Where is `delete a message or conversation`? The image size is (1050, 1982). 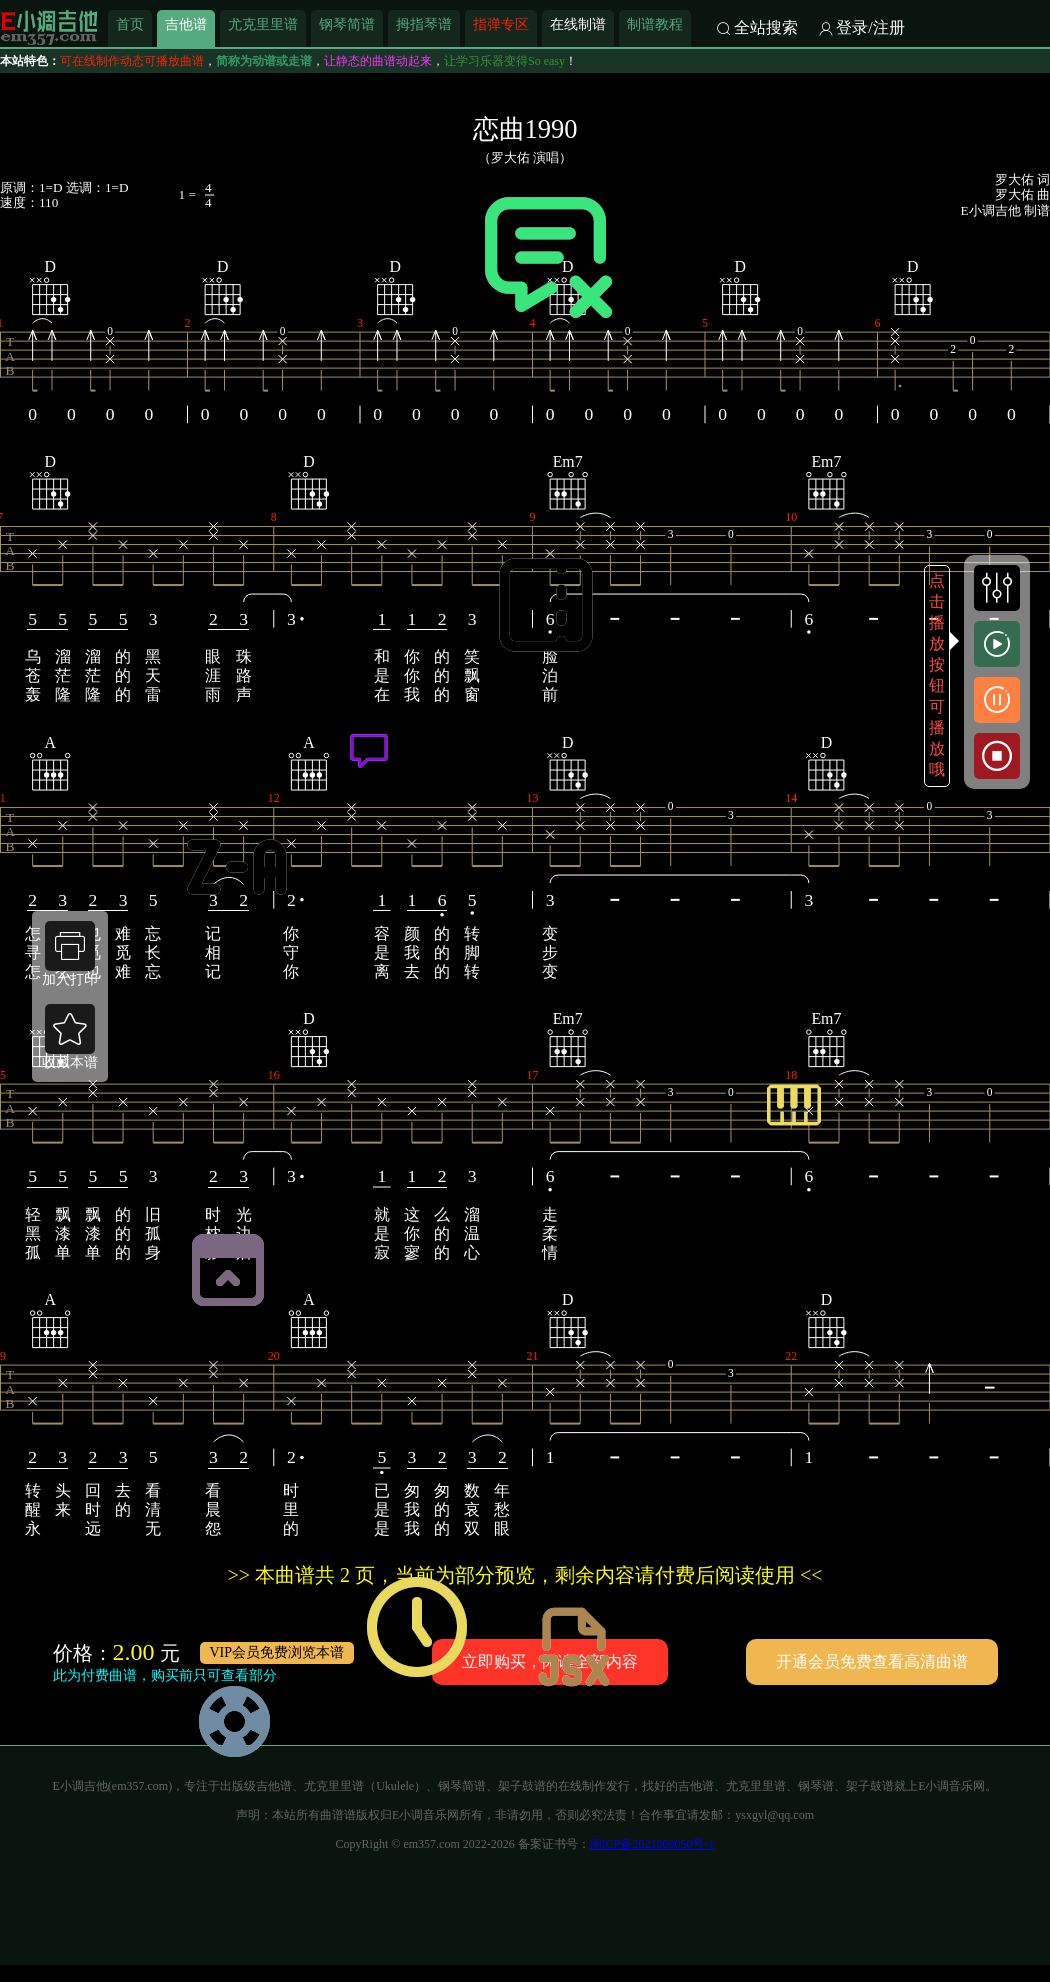 delete a message or conversation is located at coordinates (545, 251).